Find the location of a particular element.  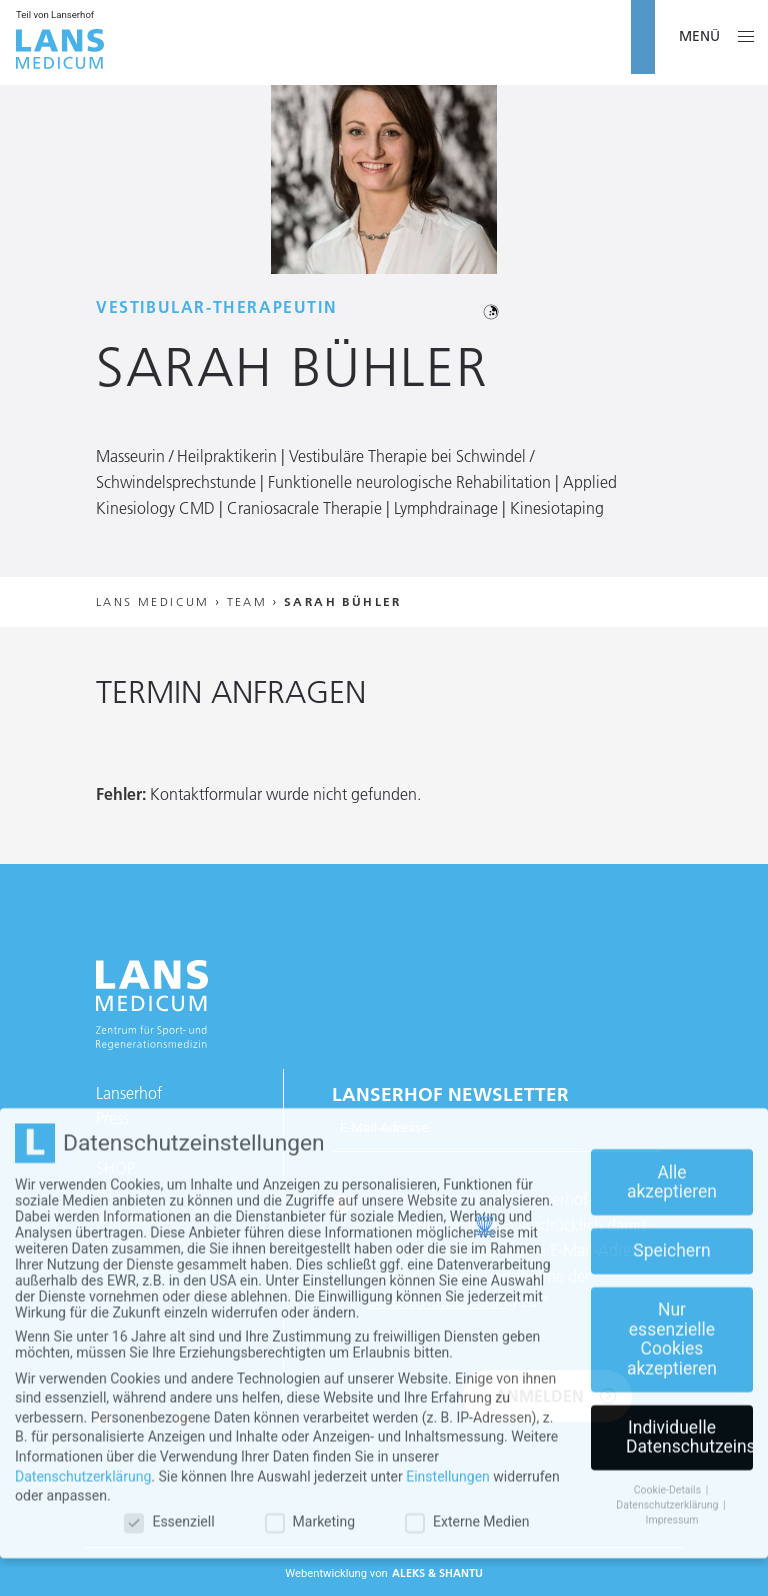

select the 8-ball in a pool or billiards game is located at coordinates (491, 312).